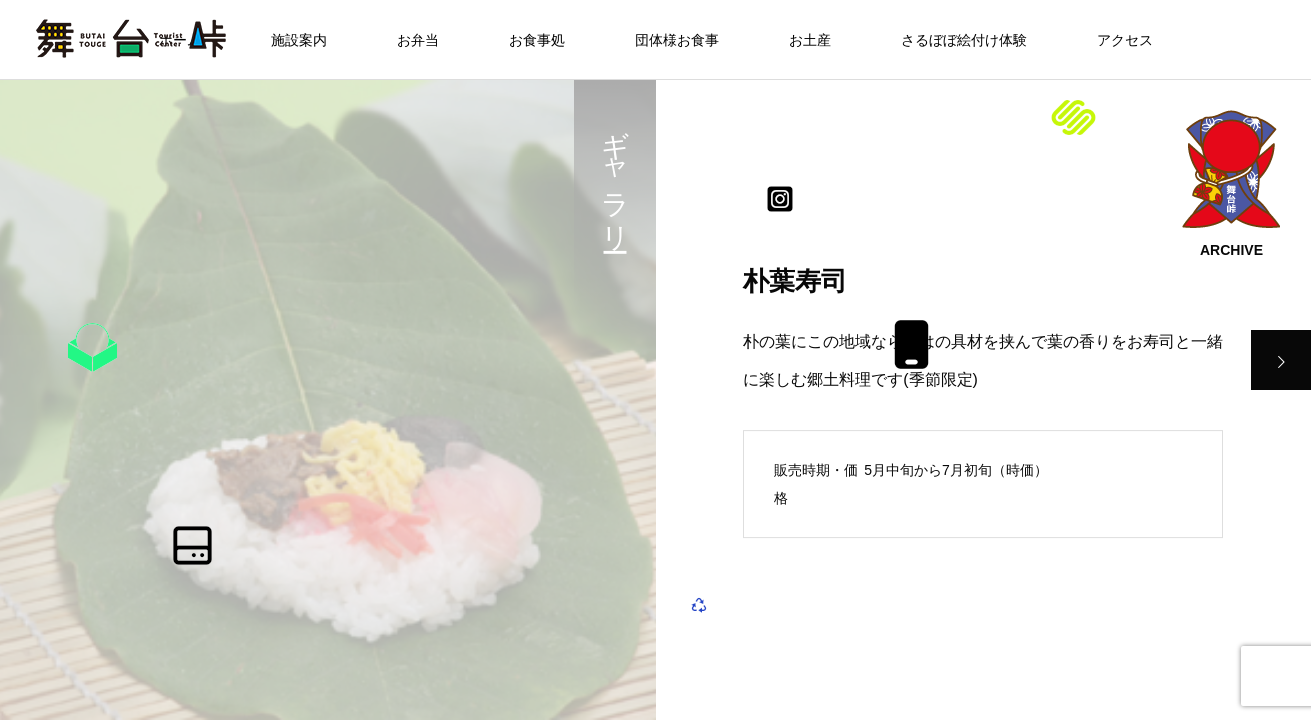  I want to click on open Instagram app, so click(780, 199).